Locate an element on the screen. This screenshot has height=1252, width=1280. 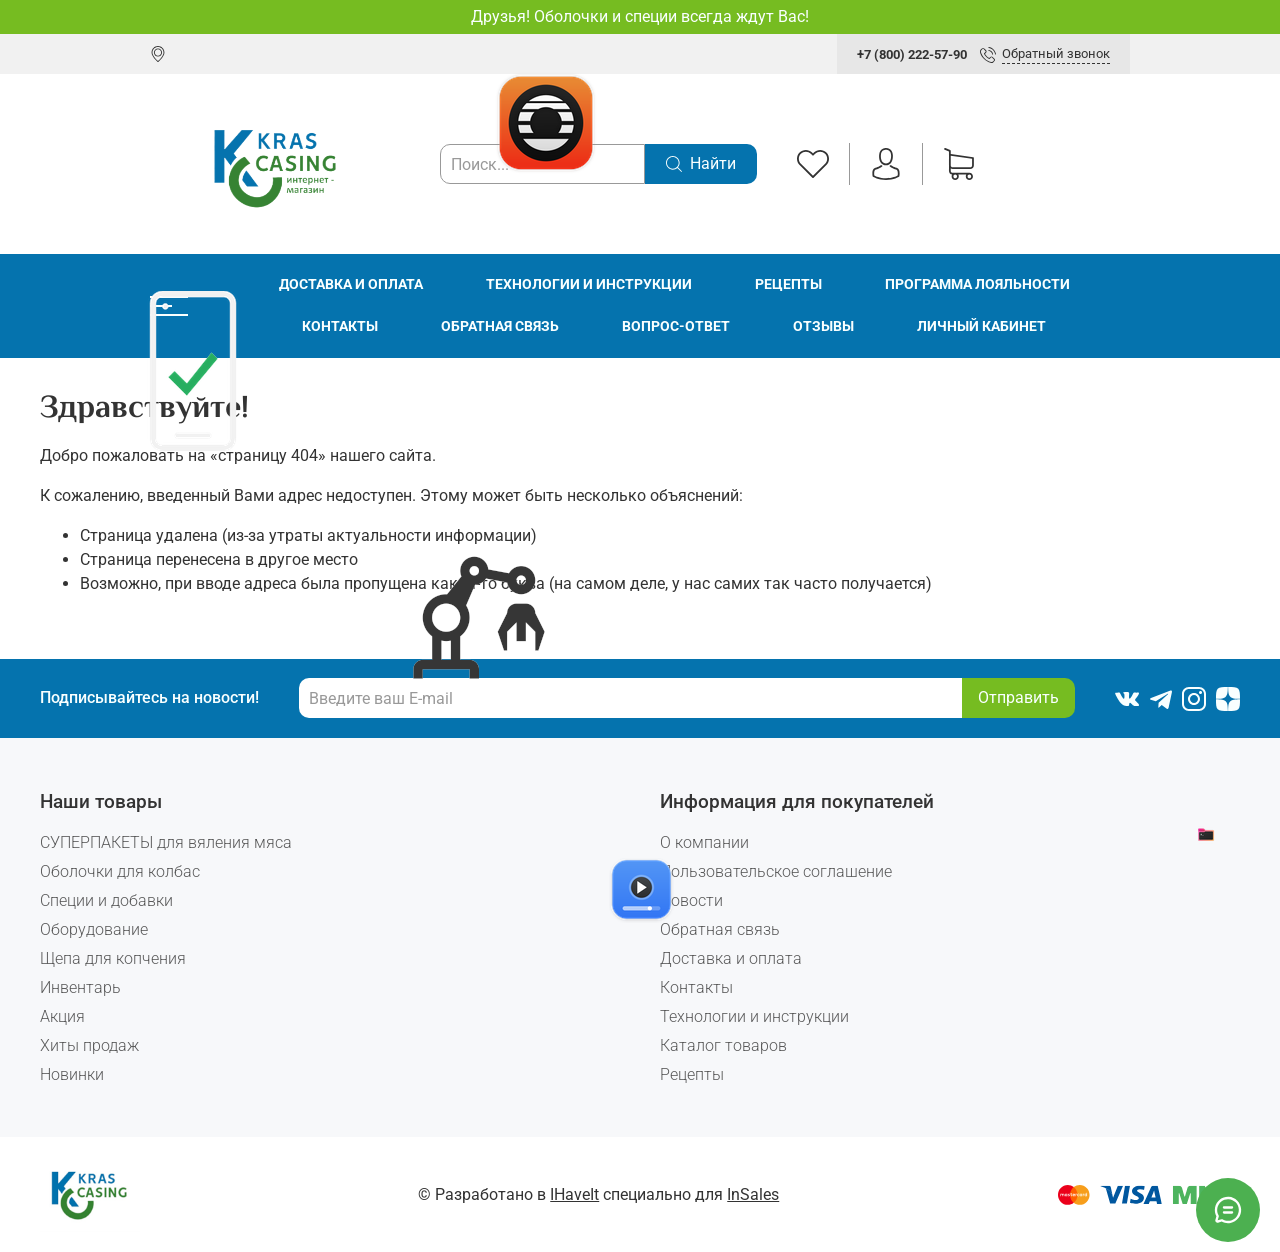
open multimedia playback settings is located at coordinates (641, 890).